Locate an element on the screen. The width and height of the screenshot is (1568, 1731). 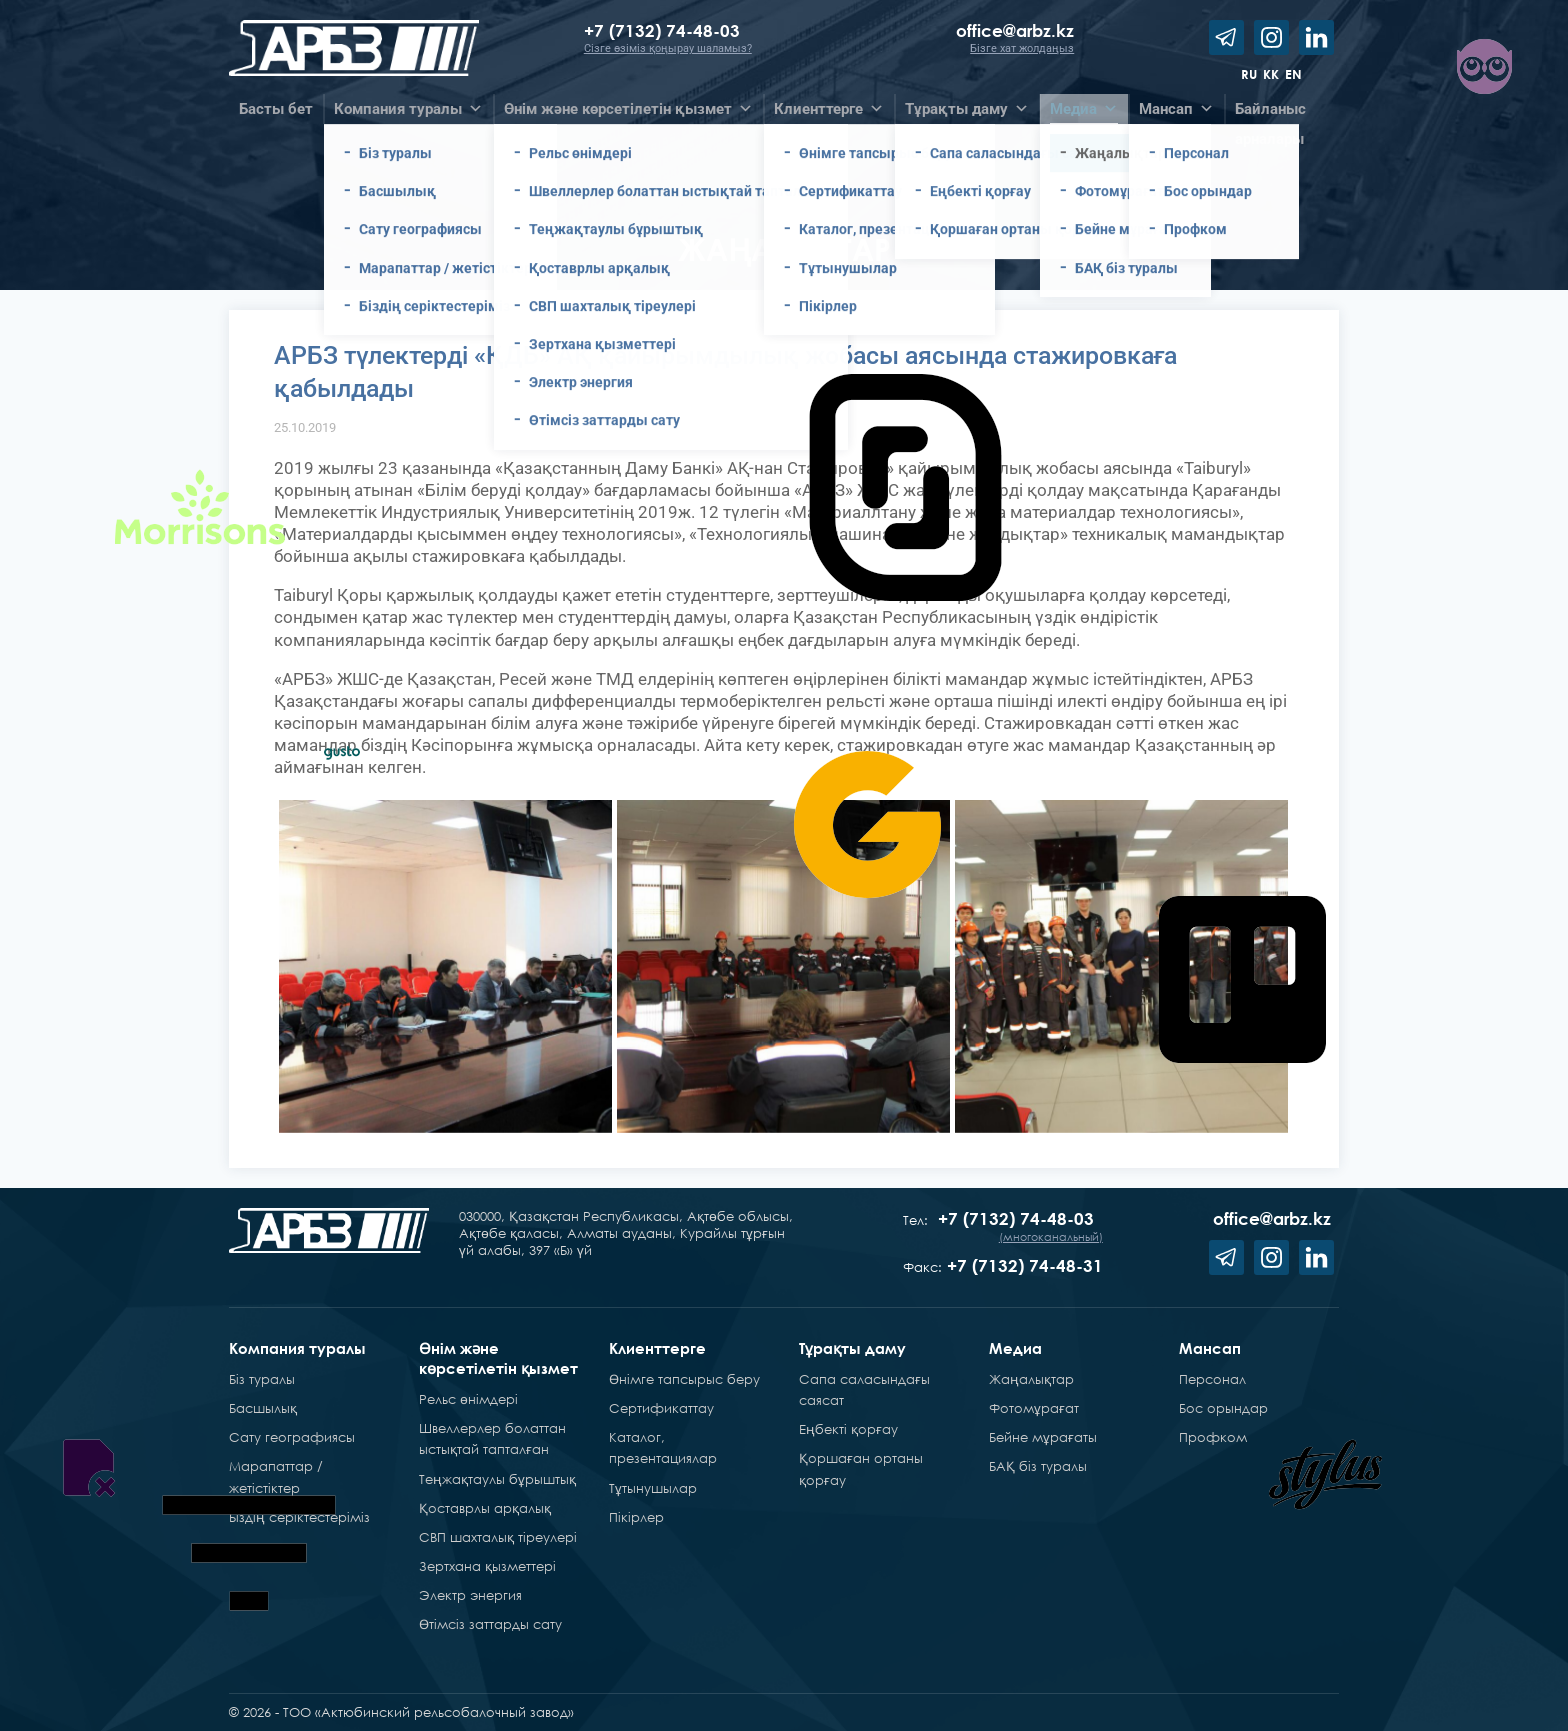
close or dismiss the current file is located at coordinates (88, 1467).